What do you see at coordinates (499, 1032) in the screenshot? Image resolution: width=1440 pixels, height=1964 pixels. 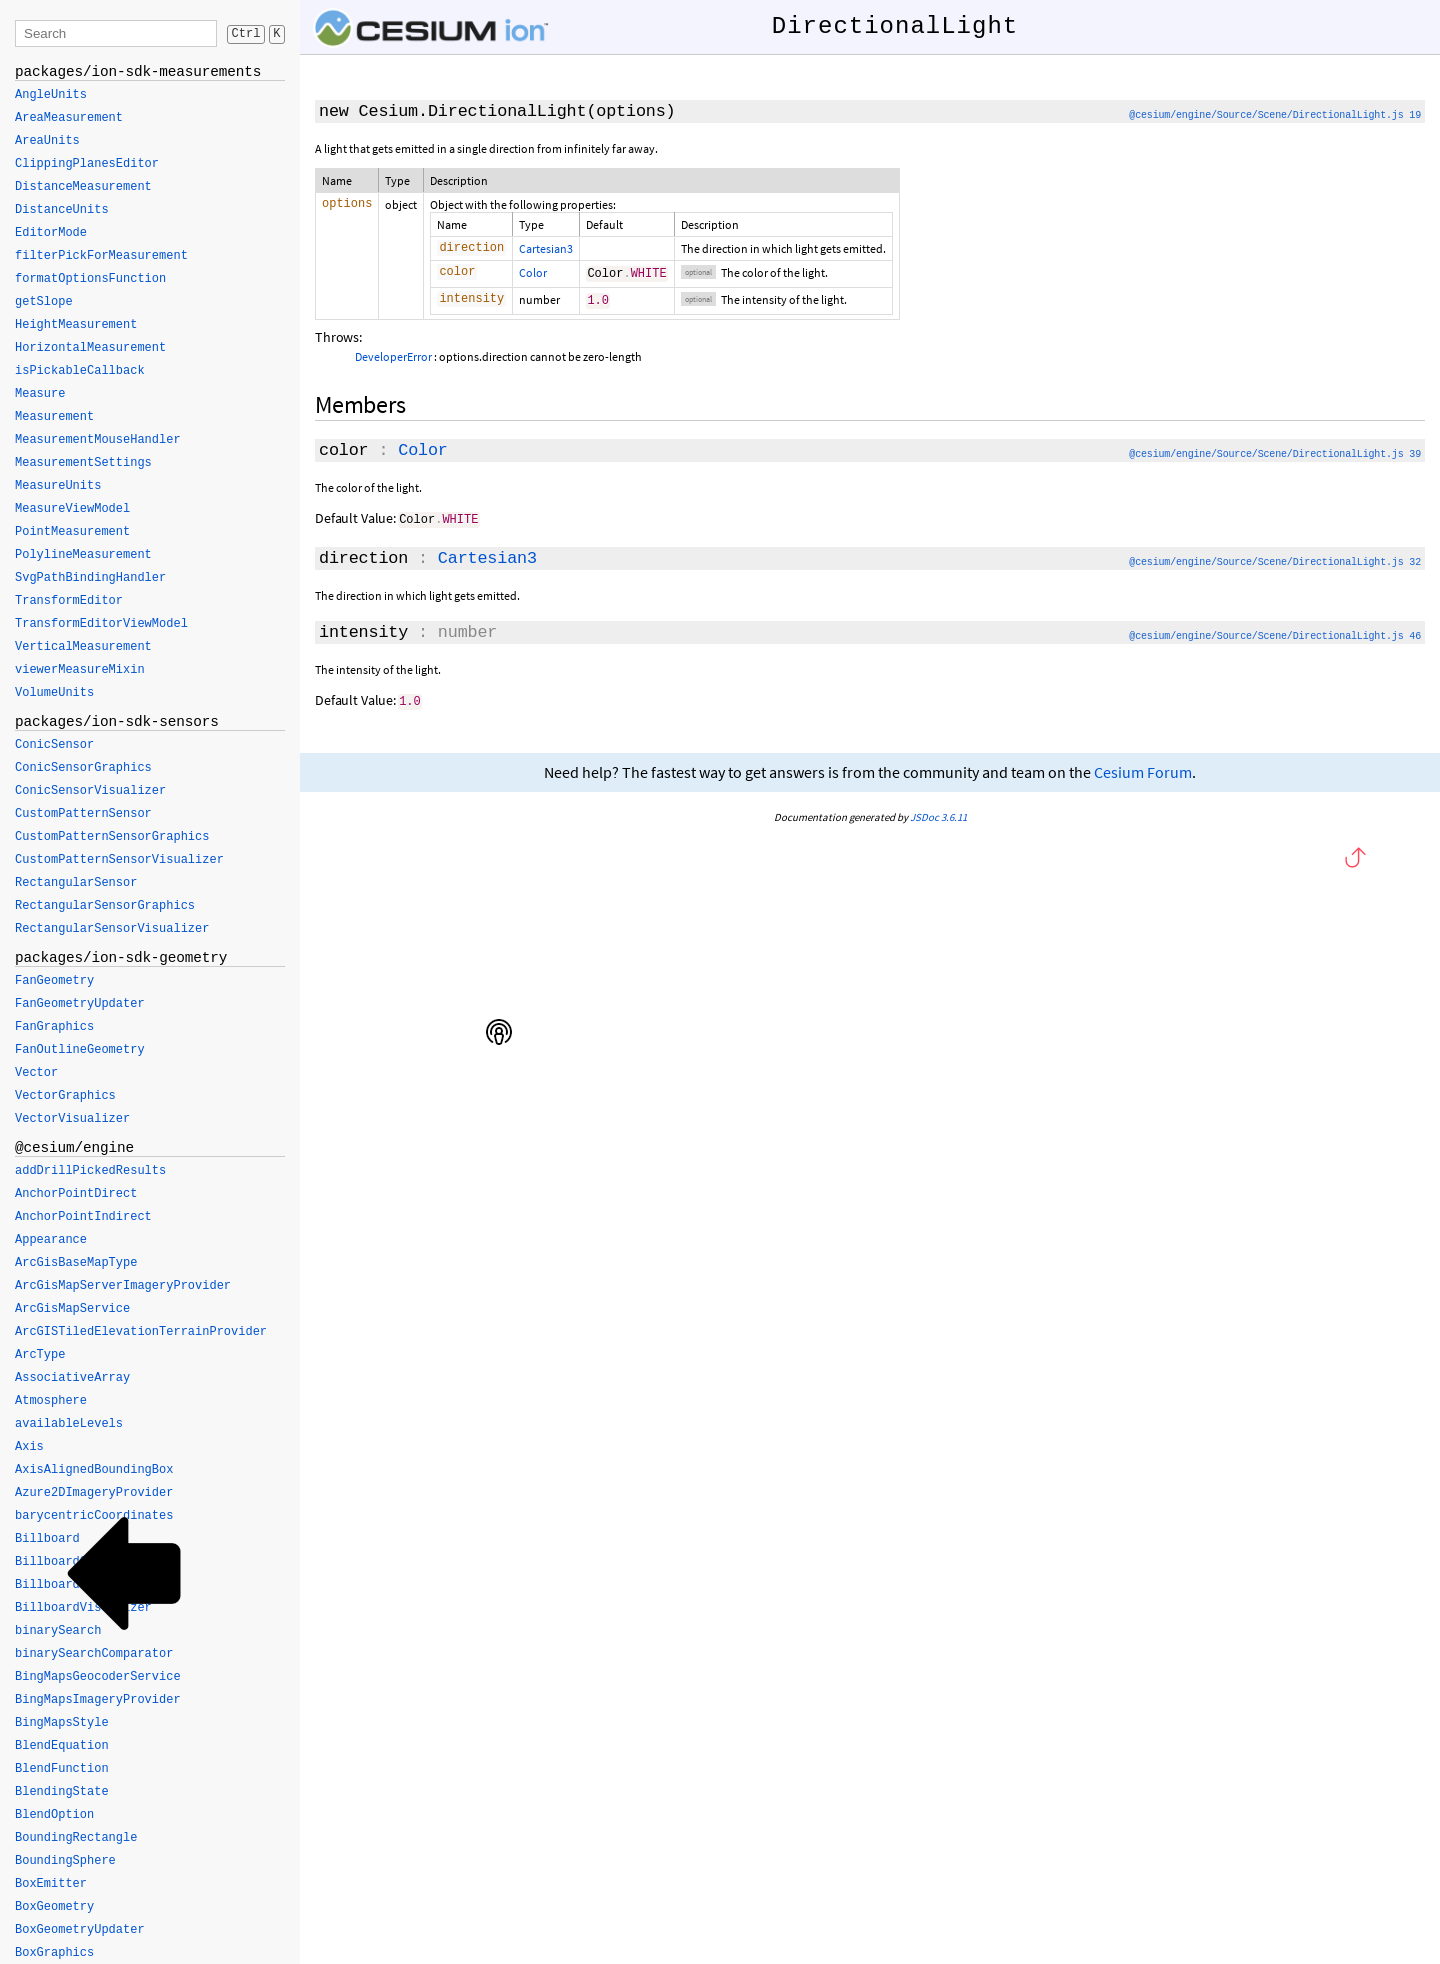 I see `open apple podcasts` at bounding box center [499, 1032].